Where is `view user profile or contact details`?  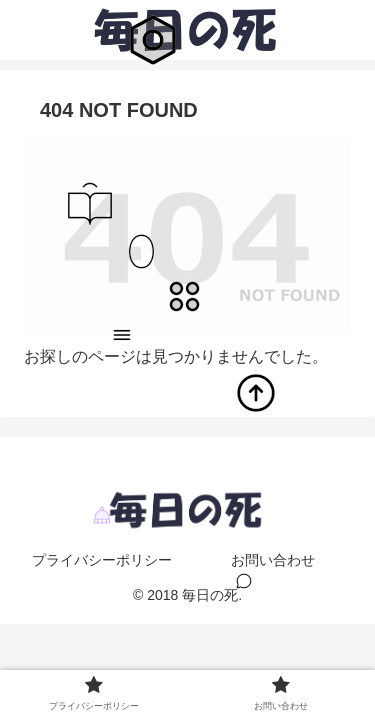
view user profile or contact details is located at coordinates (90, 203).